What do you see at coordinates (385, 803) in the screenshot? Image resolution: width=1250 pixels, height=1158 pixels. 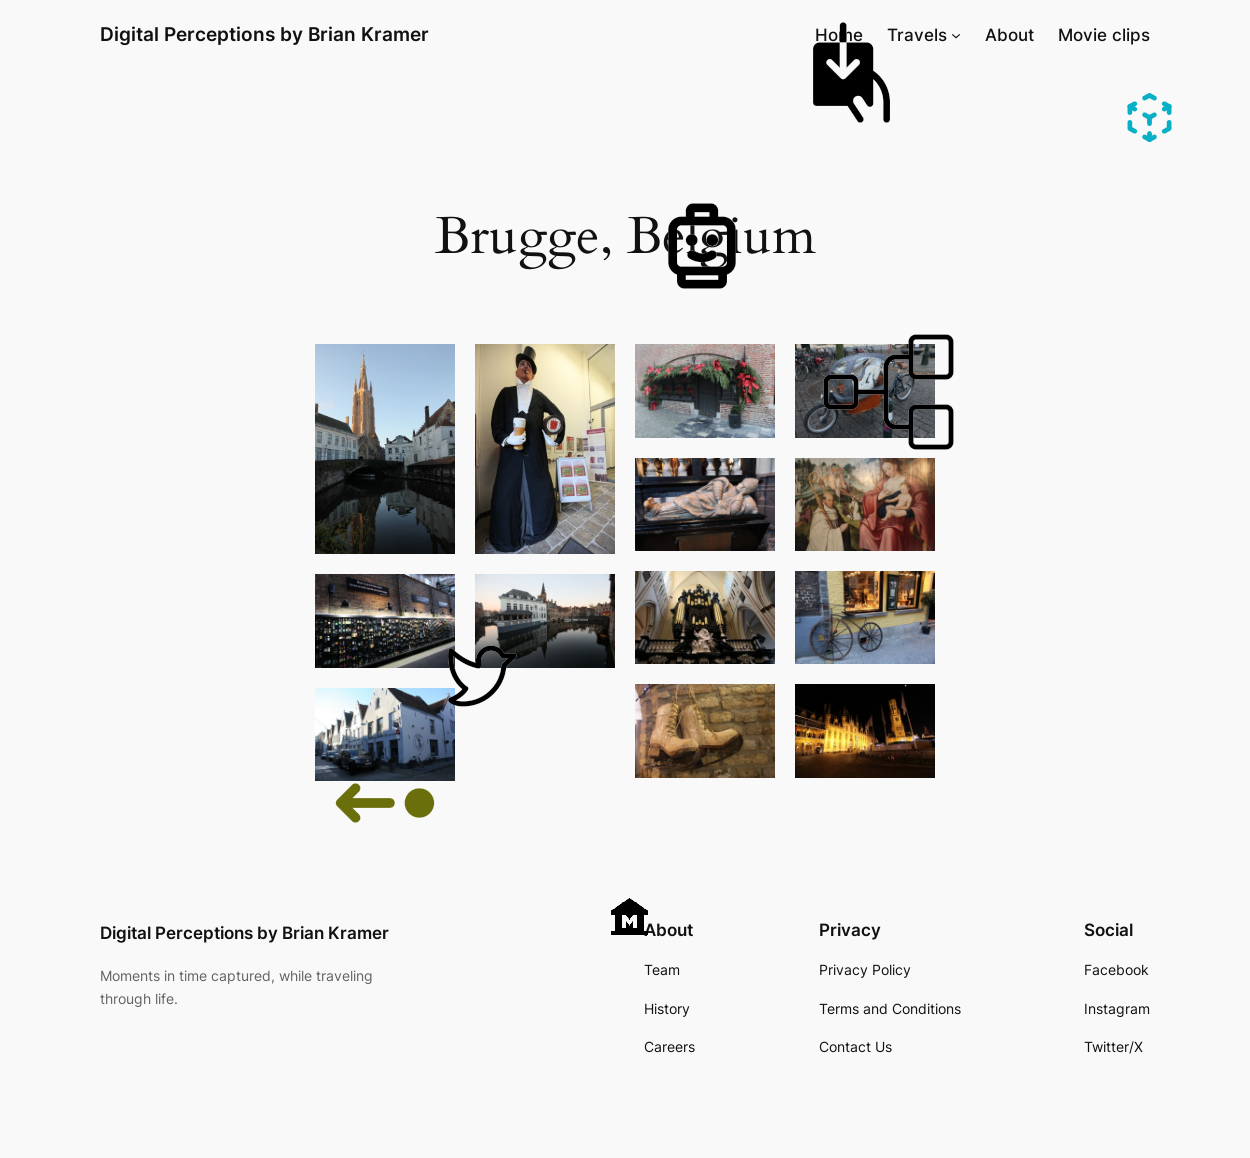 I see `move selected item to the left` at bounding box center [385, 803].